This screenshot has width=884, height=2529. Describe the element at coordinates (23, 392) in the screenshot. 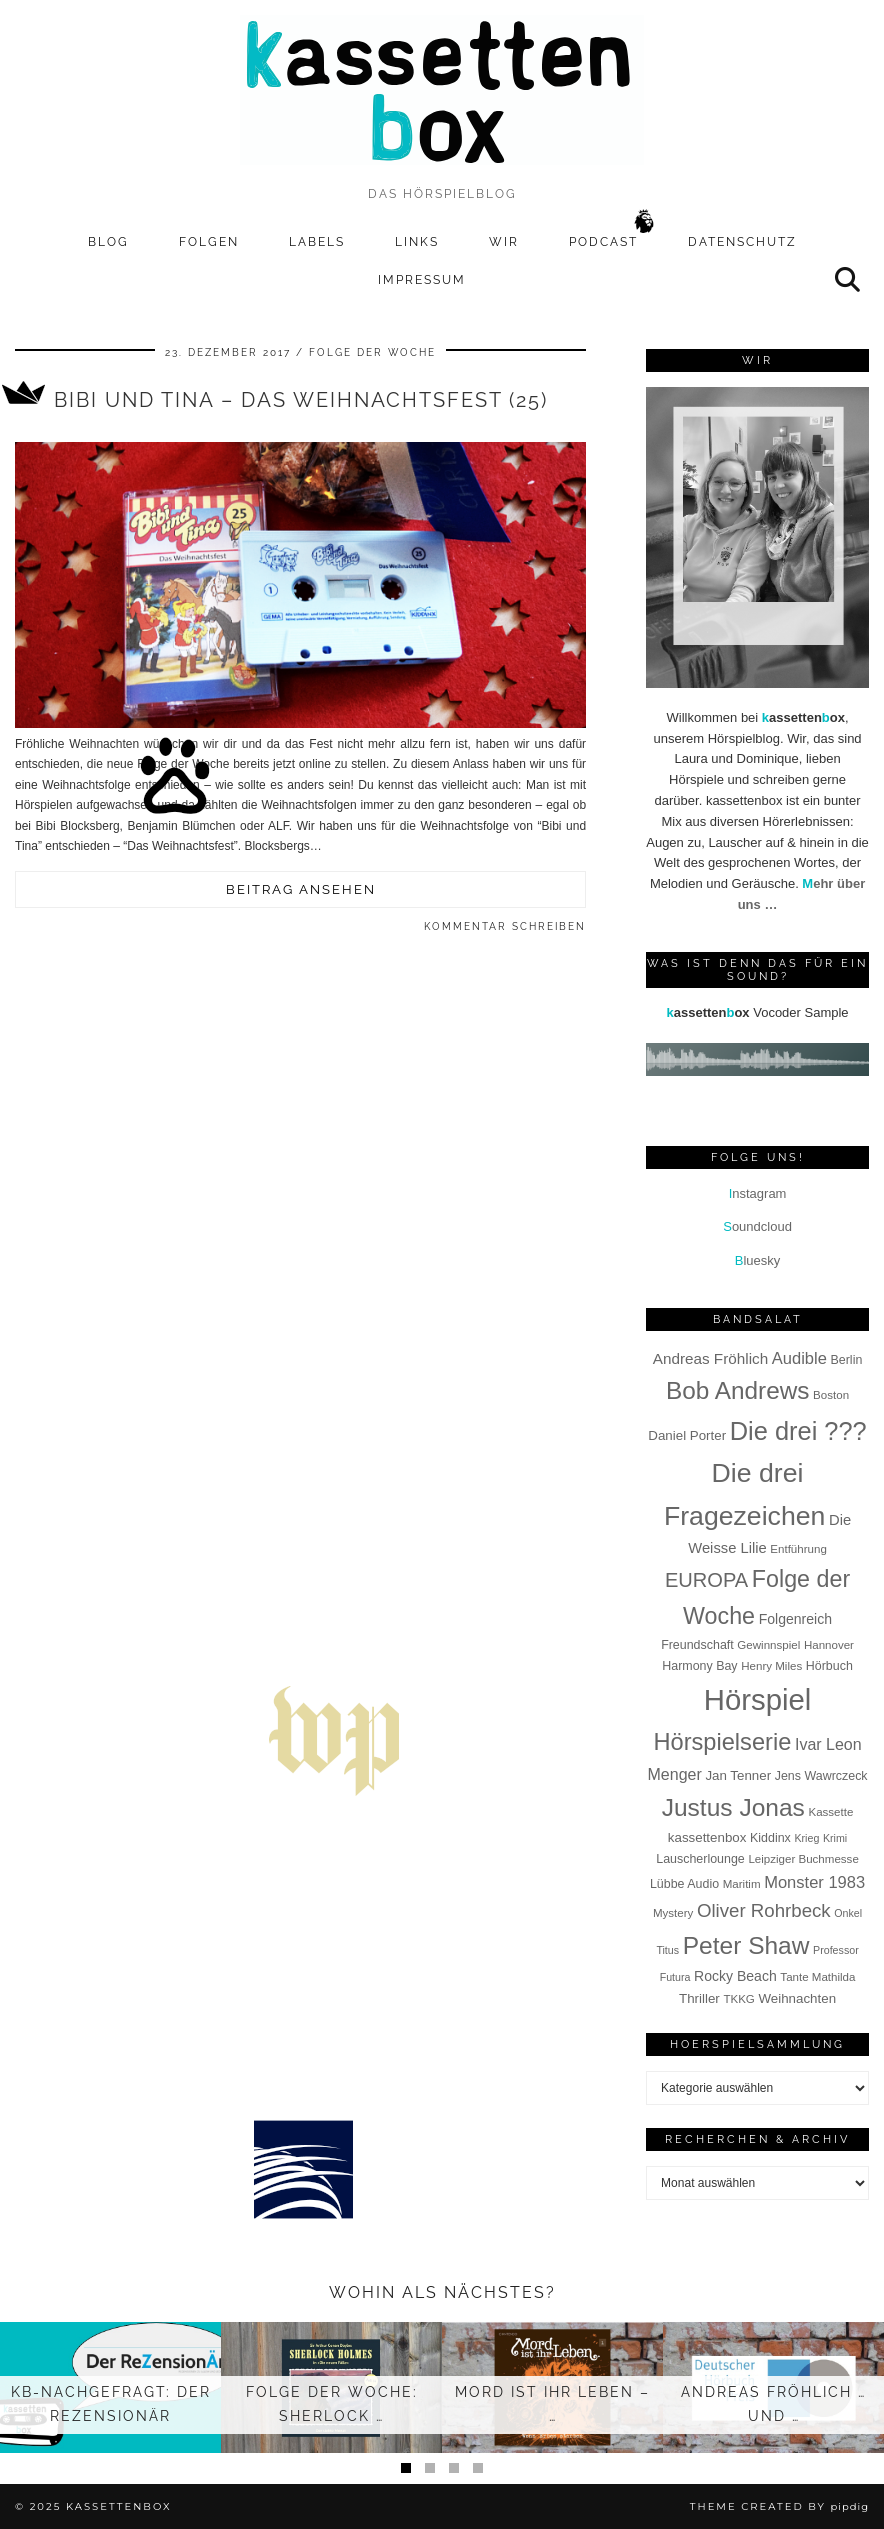

I see `open streamlit application` at that location.